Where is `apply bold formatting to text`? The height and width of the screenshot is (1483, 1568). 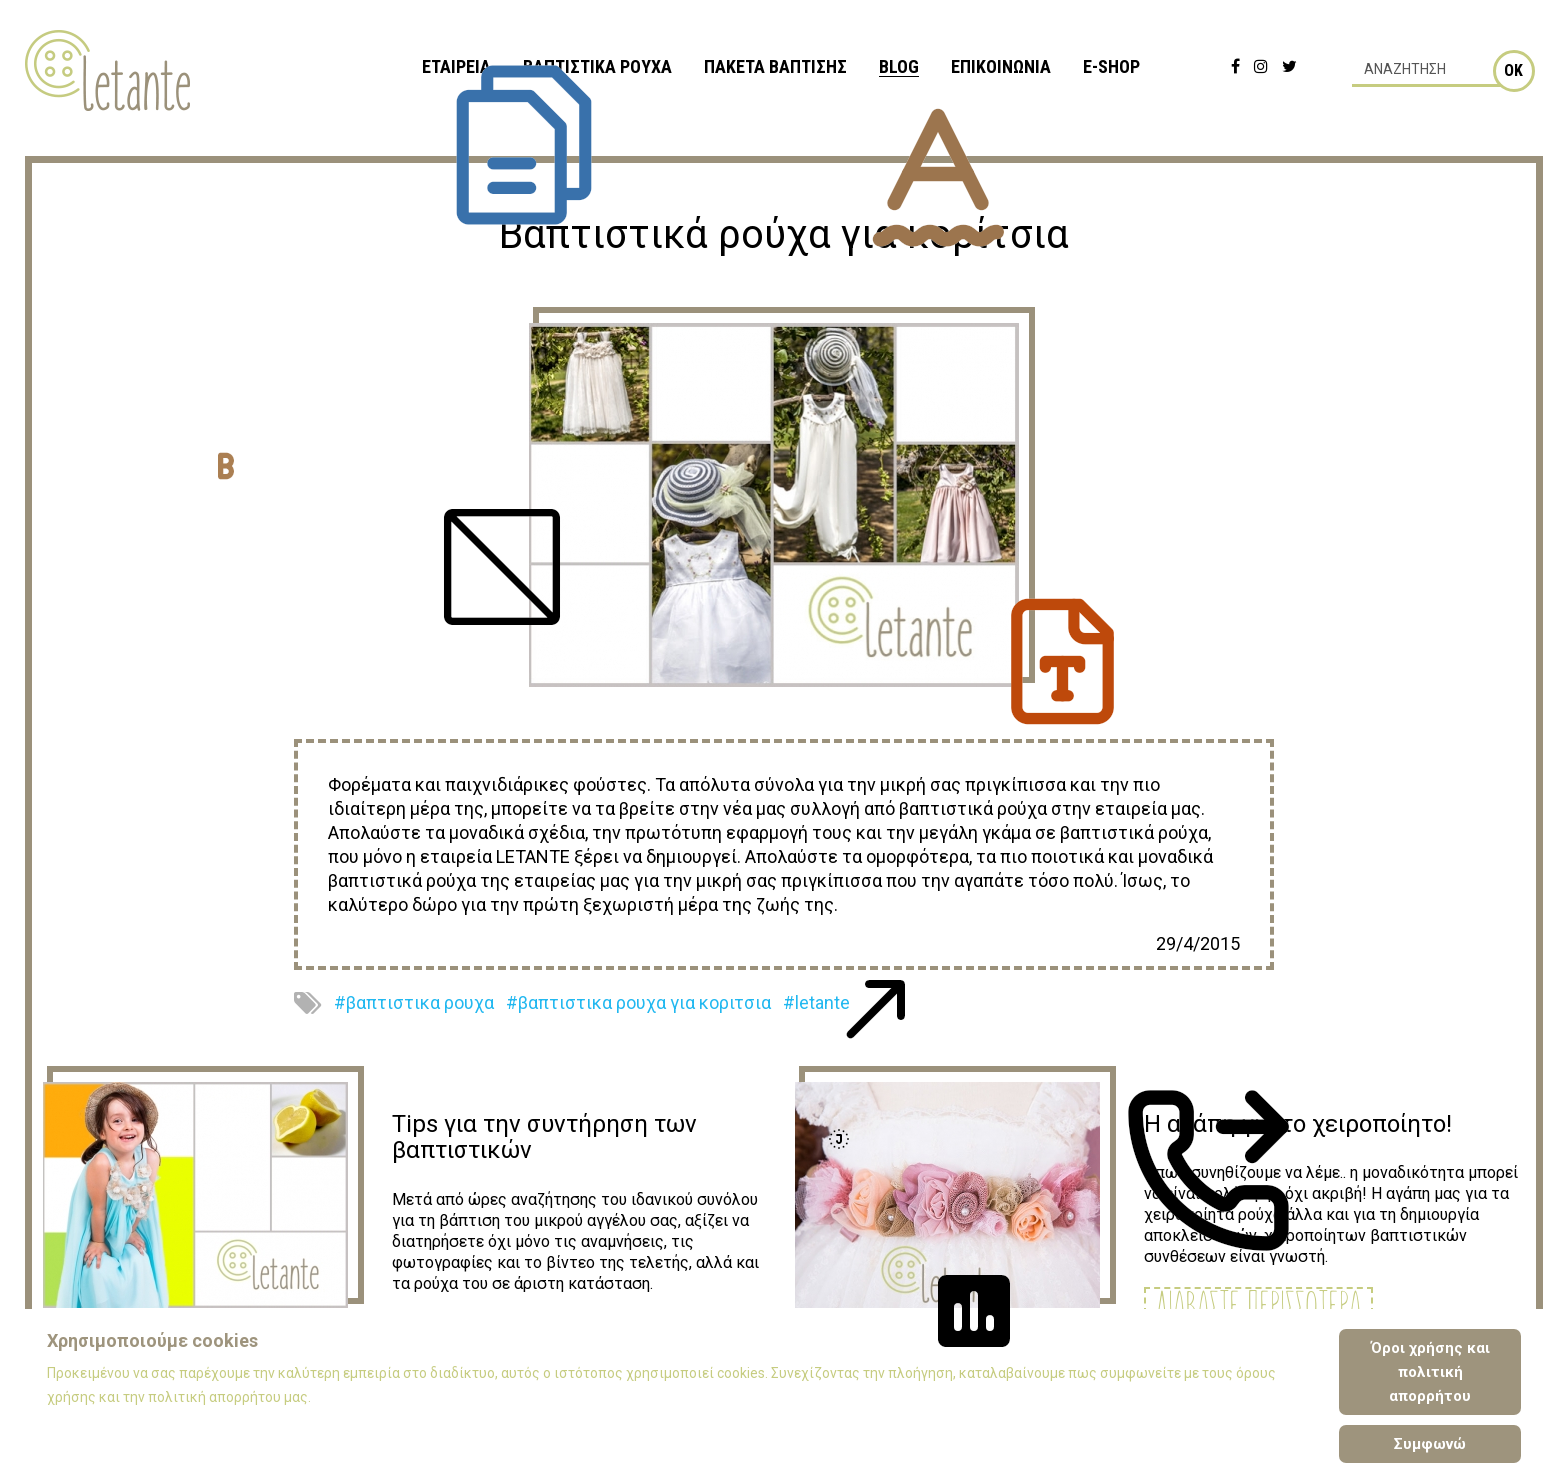 apply bold formatting to text is located at coordinates (226, 466).